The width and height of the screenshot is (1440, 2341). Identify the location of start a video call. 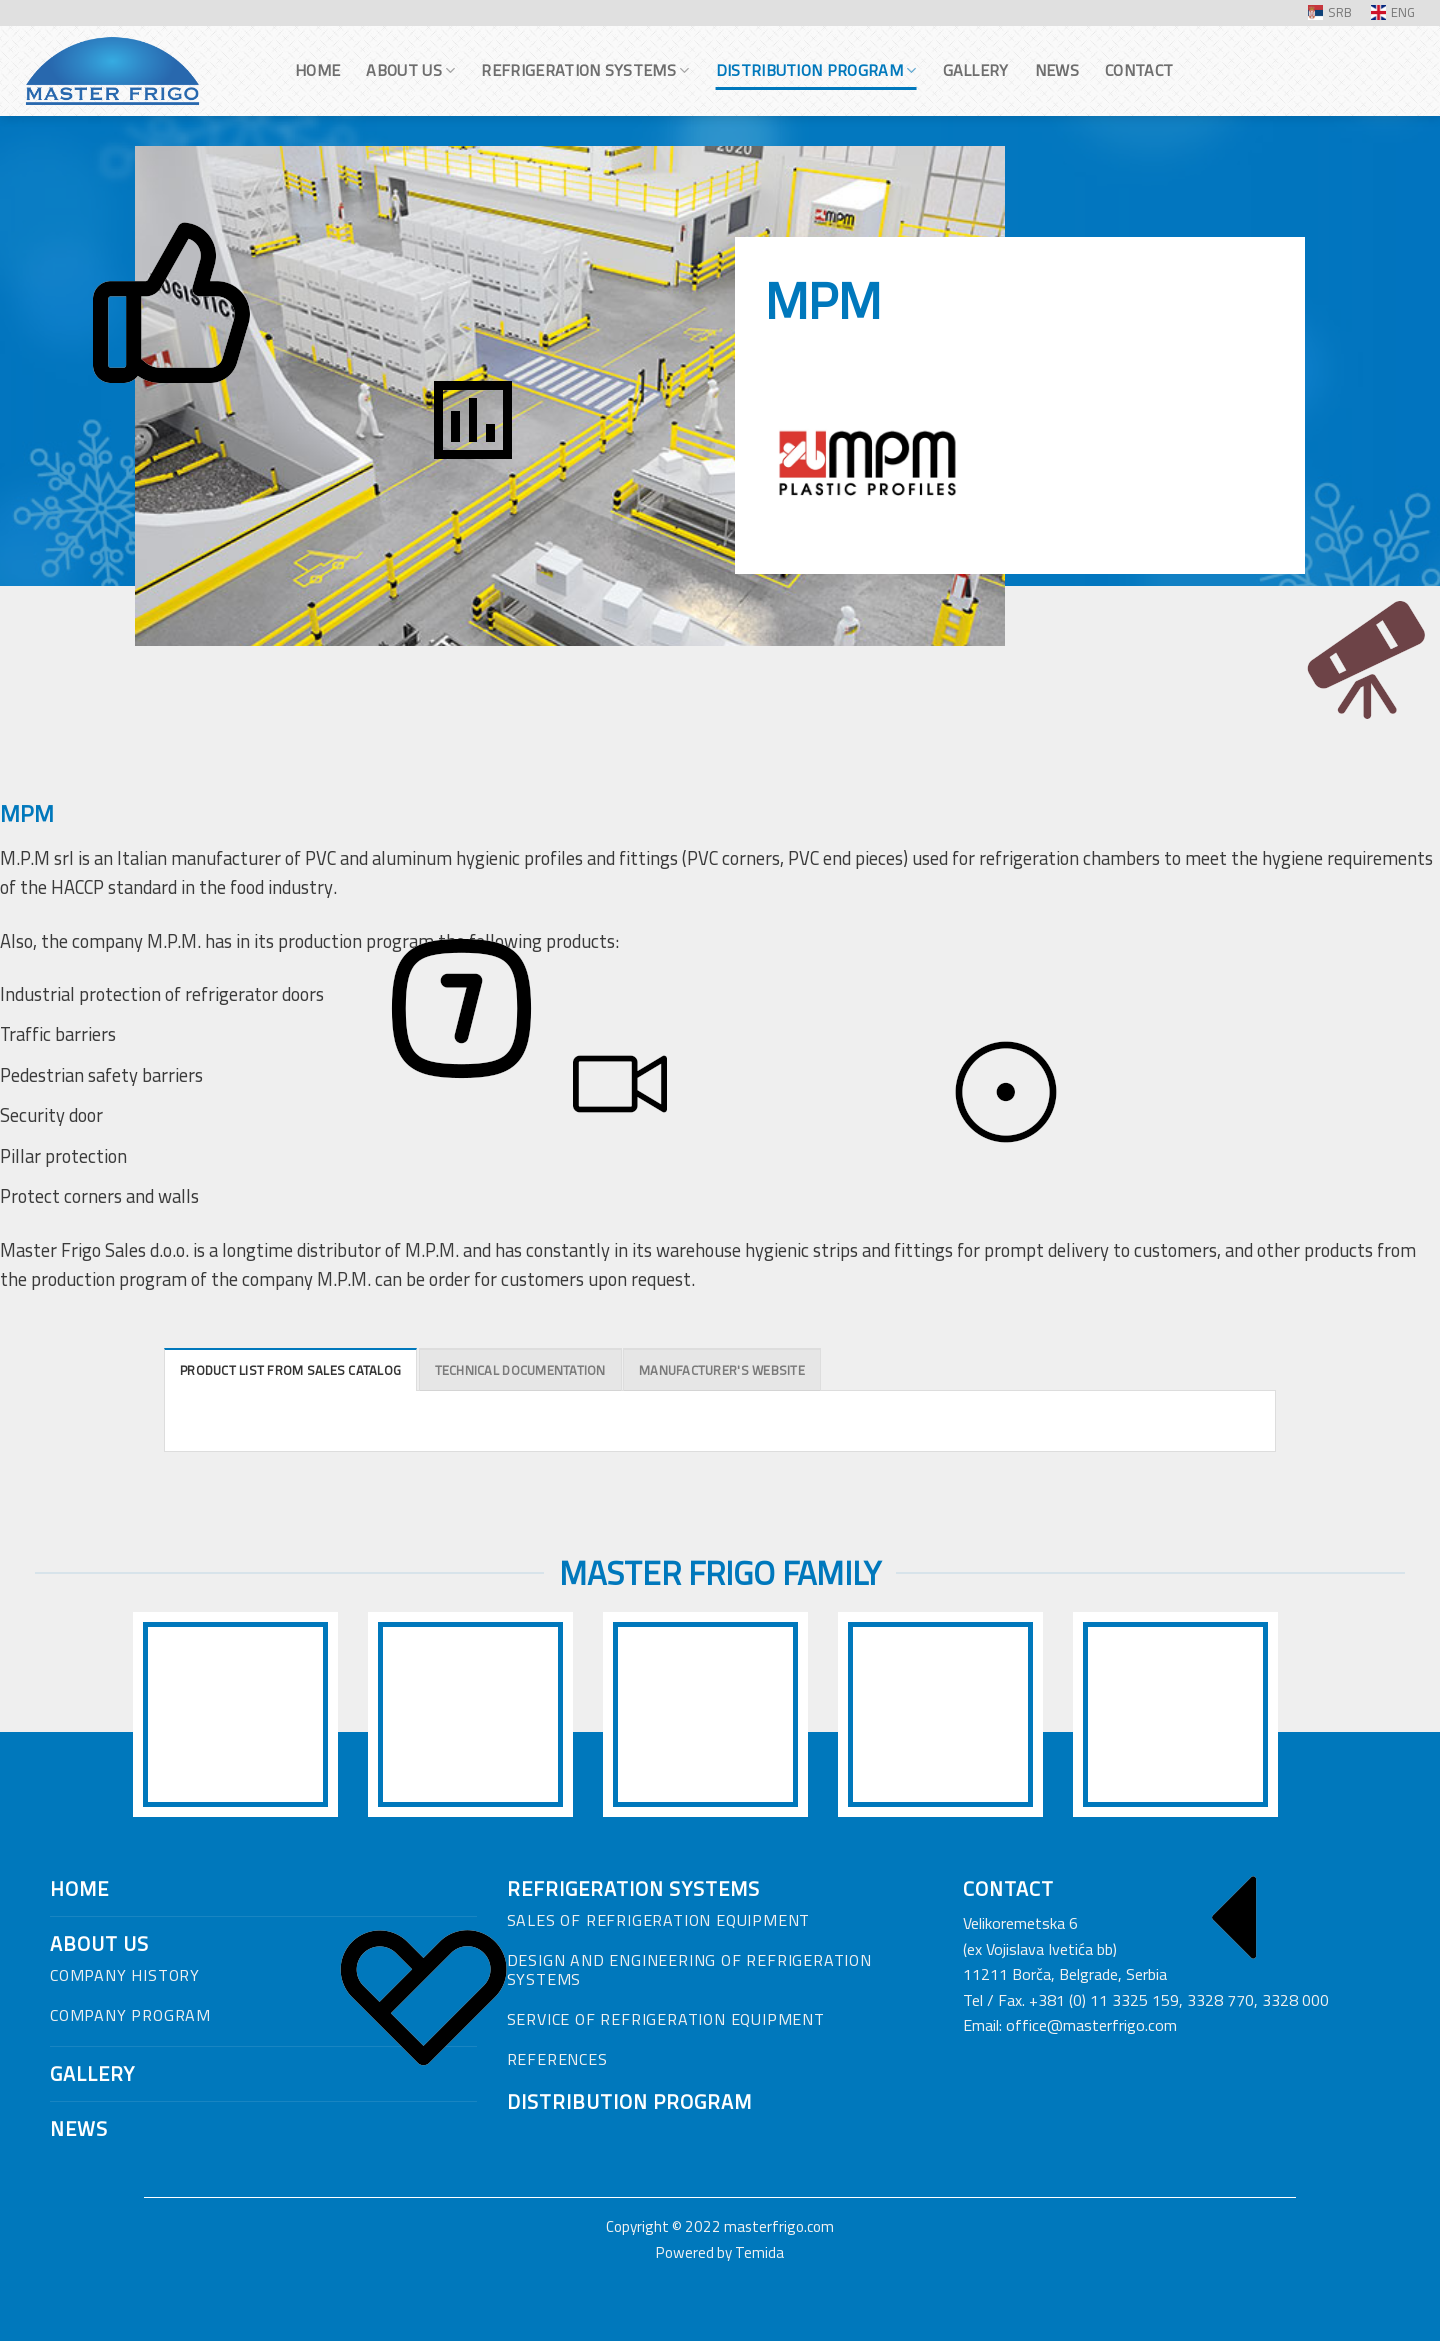
(620, 1085).